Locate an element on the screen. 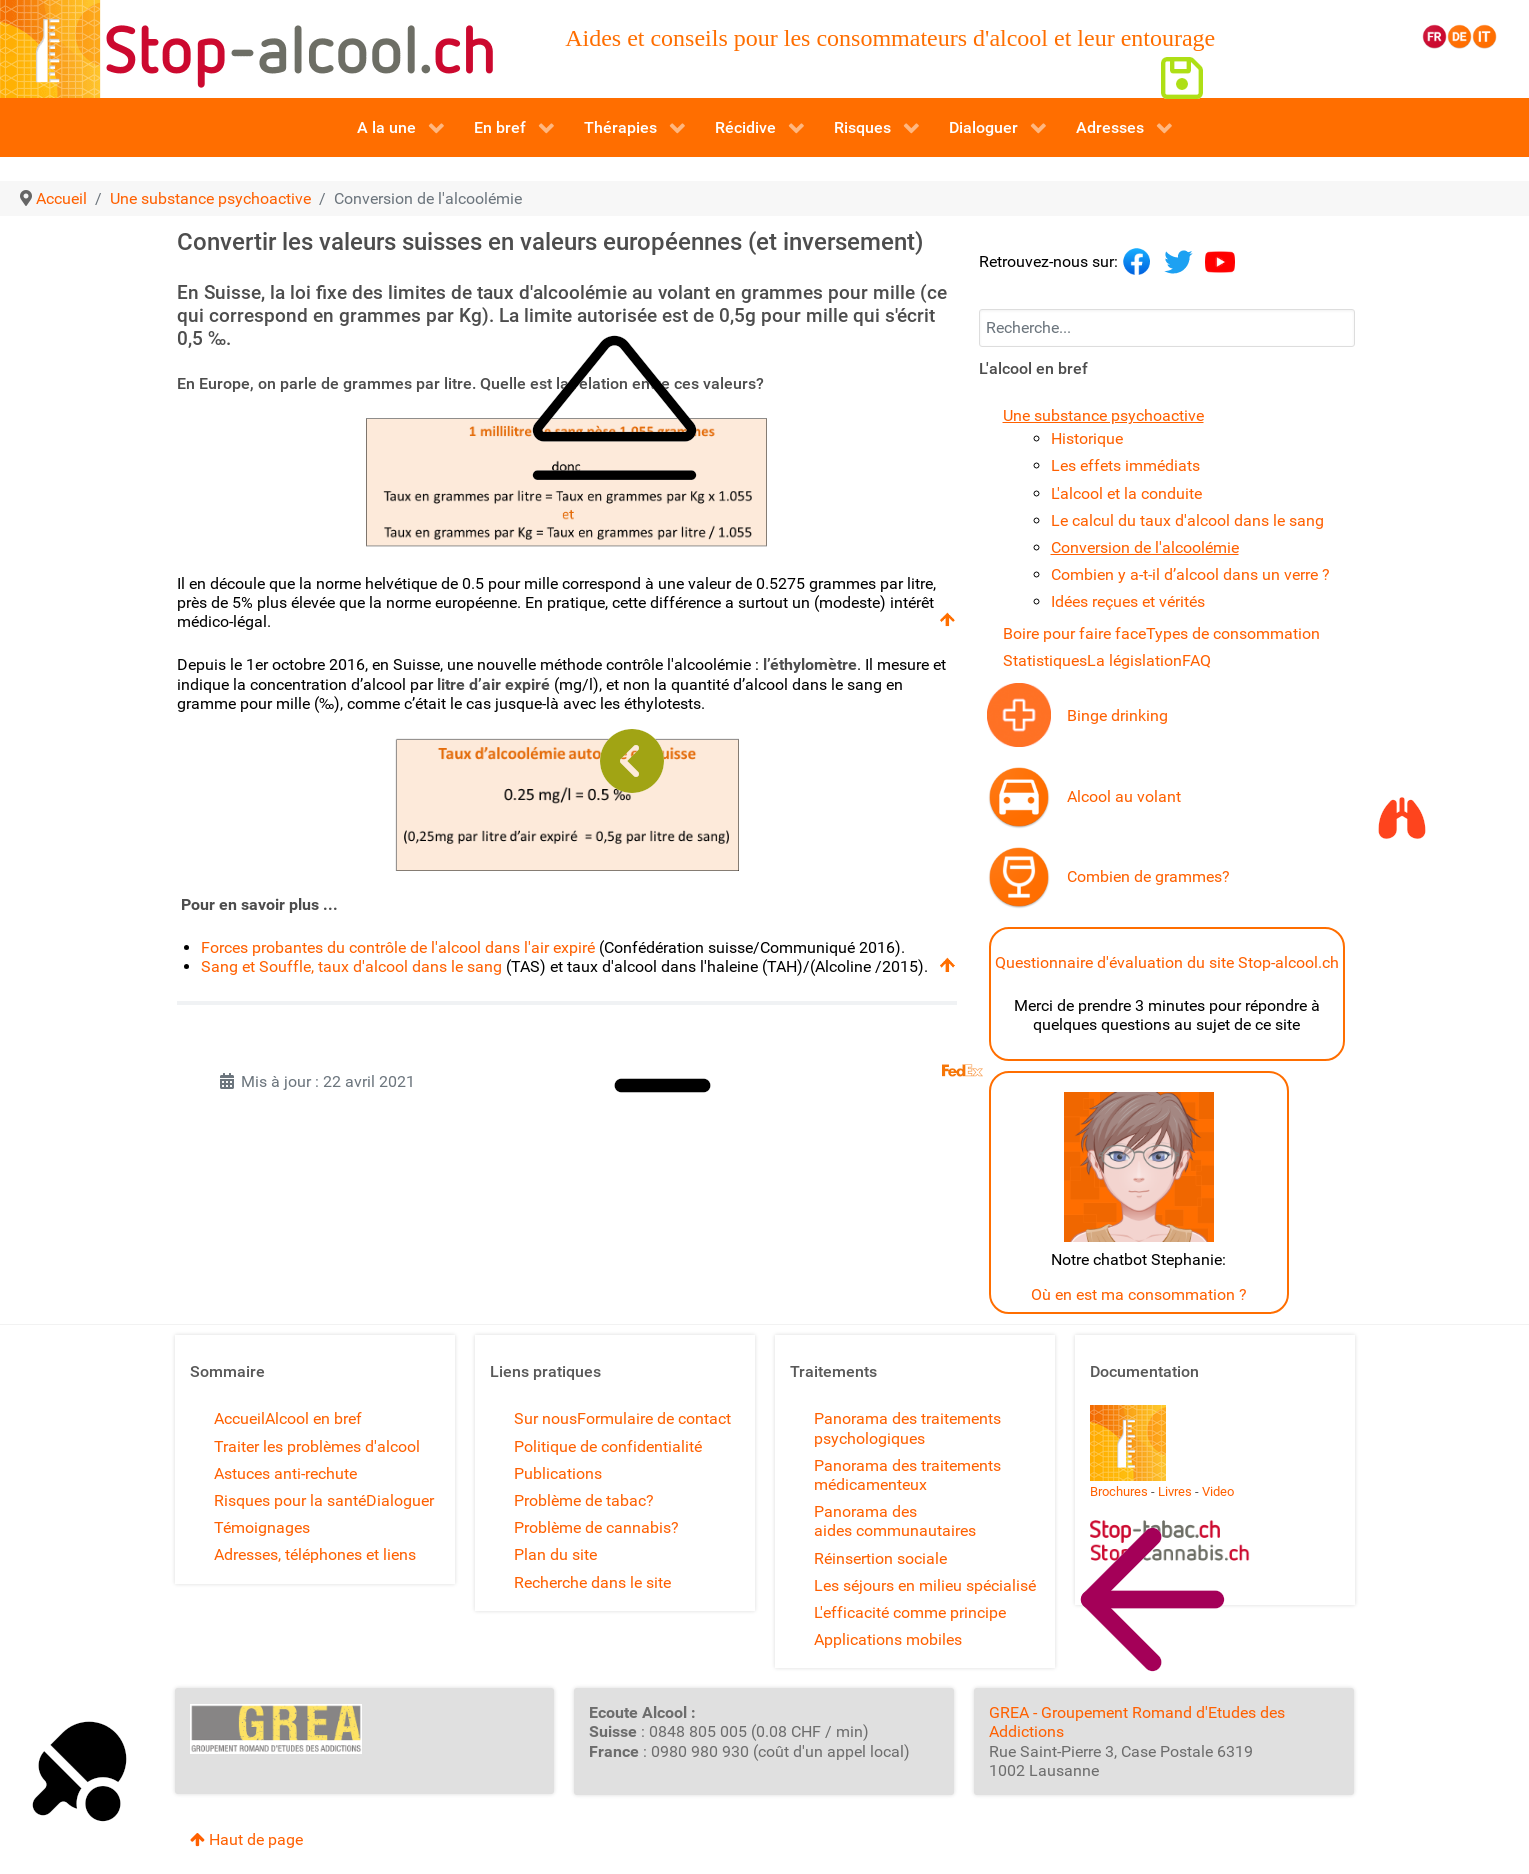  save current file or document is located at coordinates (1182, 78).